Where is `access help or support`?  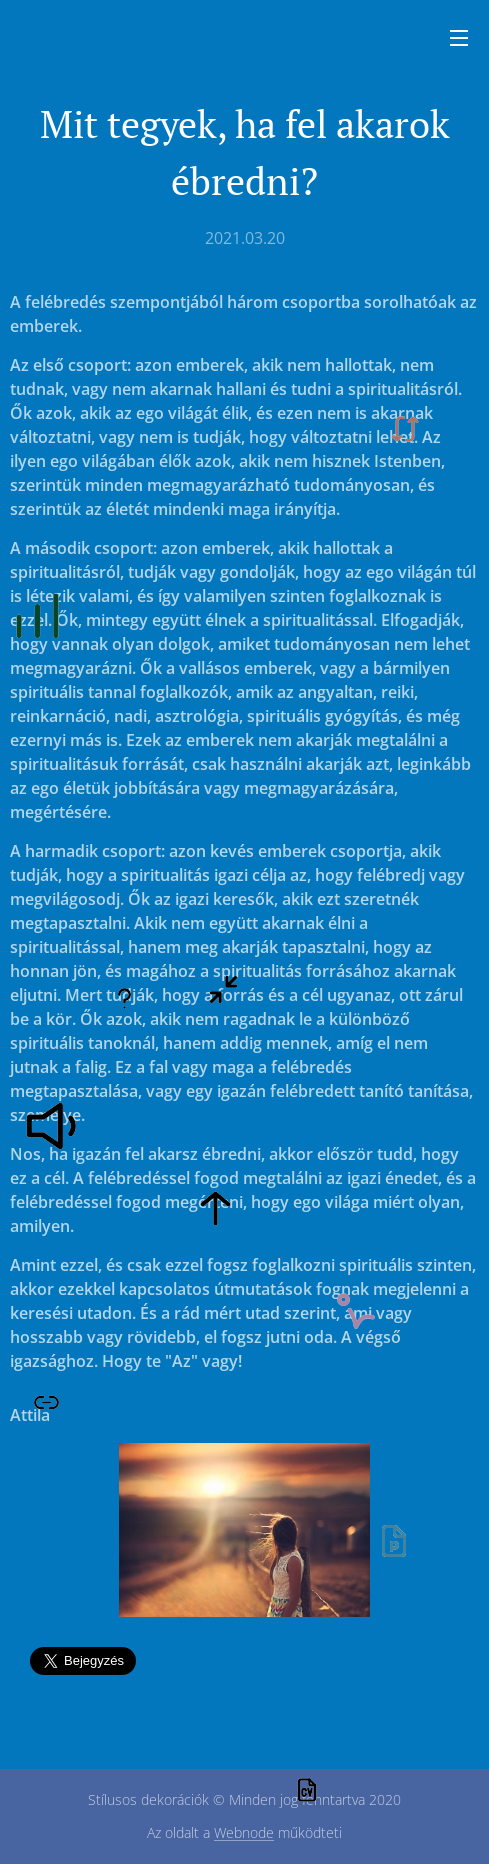 access help or support is located at coordinates (124, 998).